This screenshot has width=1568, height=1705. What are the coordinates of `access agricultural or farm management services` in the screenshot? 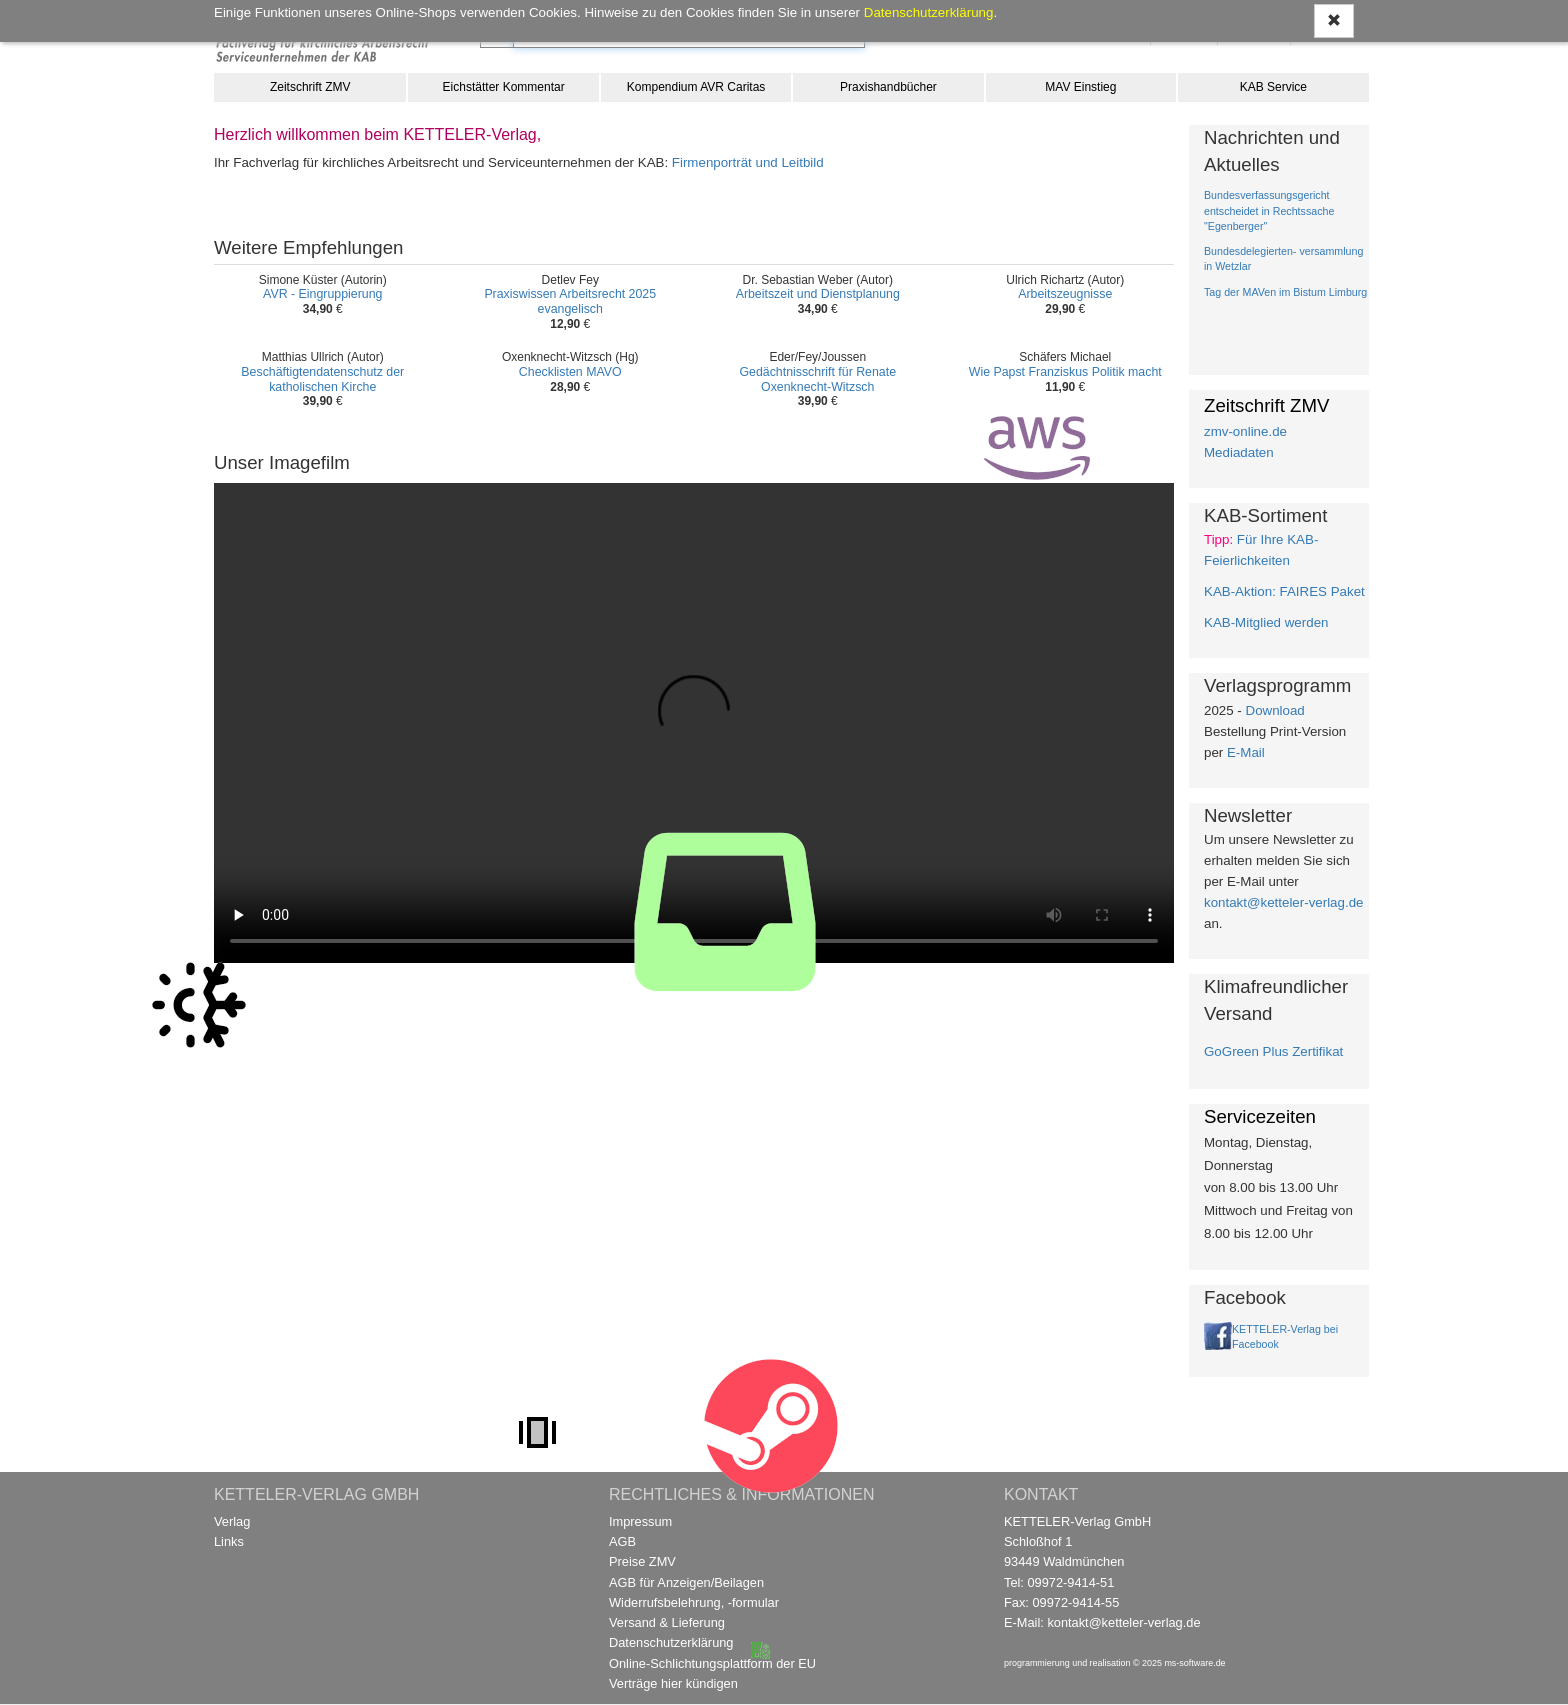 It's located at (760, 1650).